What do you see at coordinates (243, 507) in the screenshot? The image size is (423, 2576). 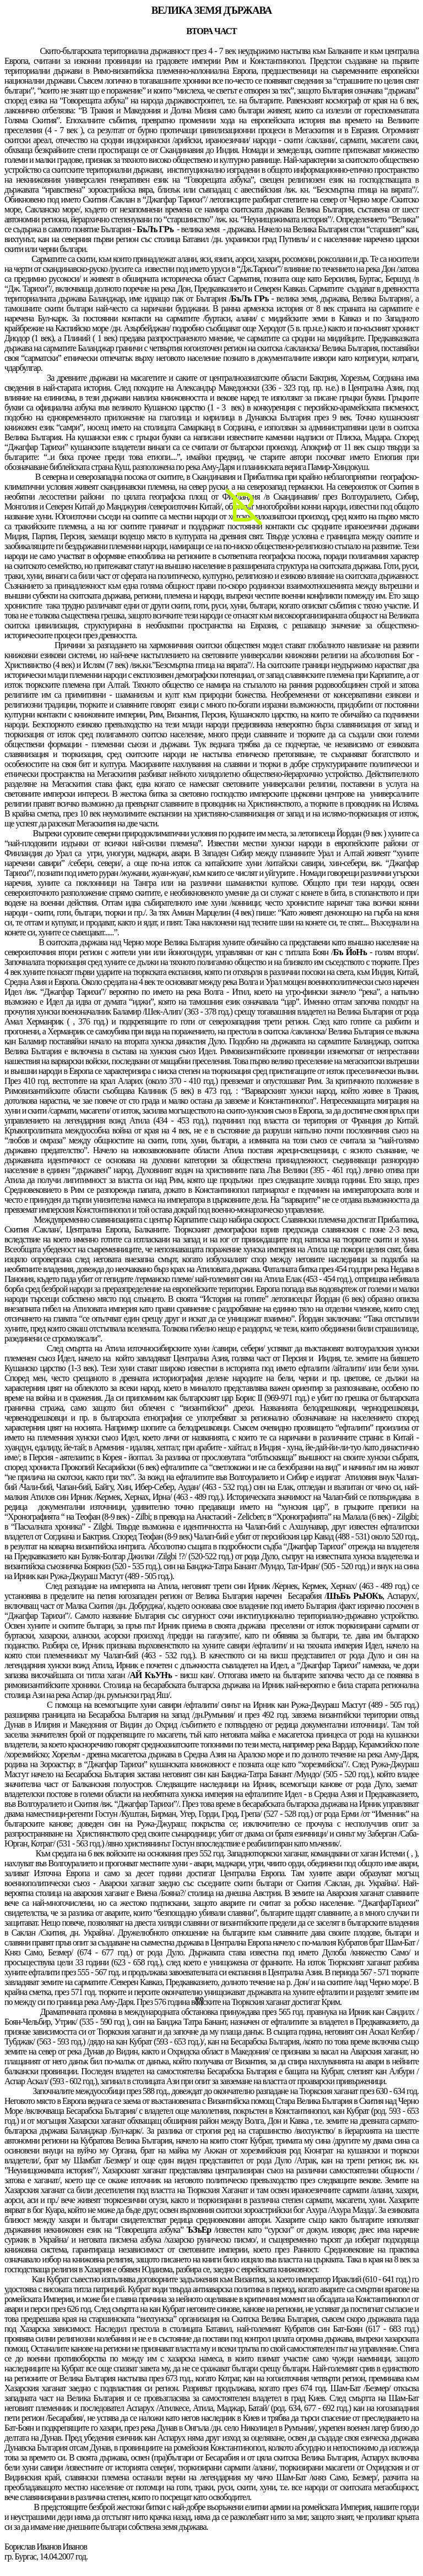 I see `disable bold text formatting` at bounding box center [243, 507].